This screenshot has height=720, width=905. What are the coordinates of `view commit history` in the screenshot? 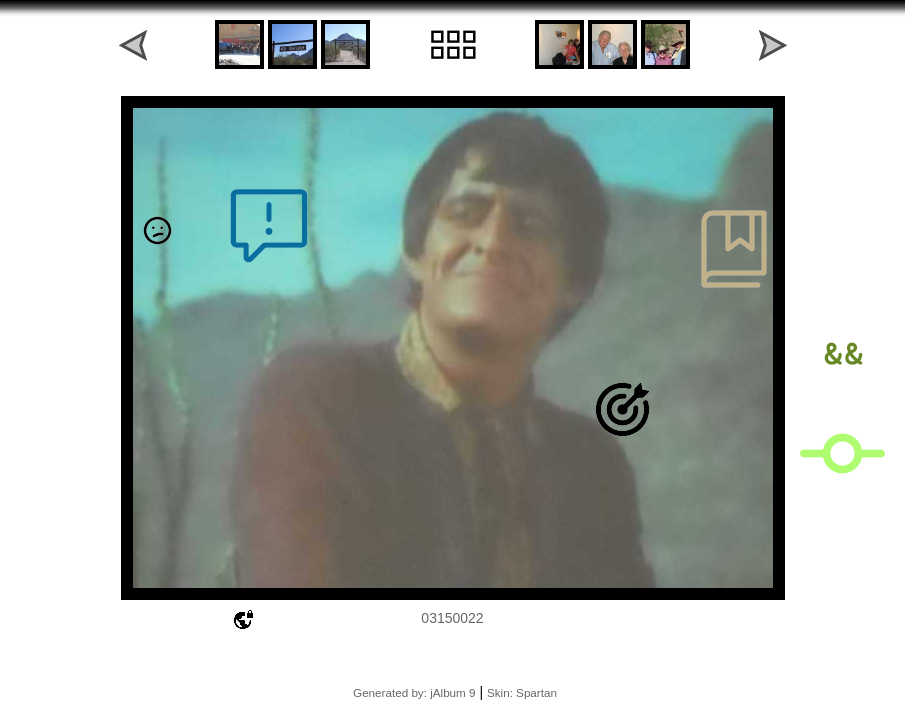 It's located at (842, 453).